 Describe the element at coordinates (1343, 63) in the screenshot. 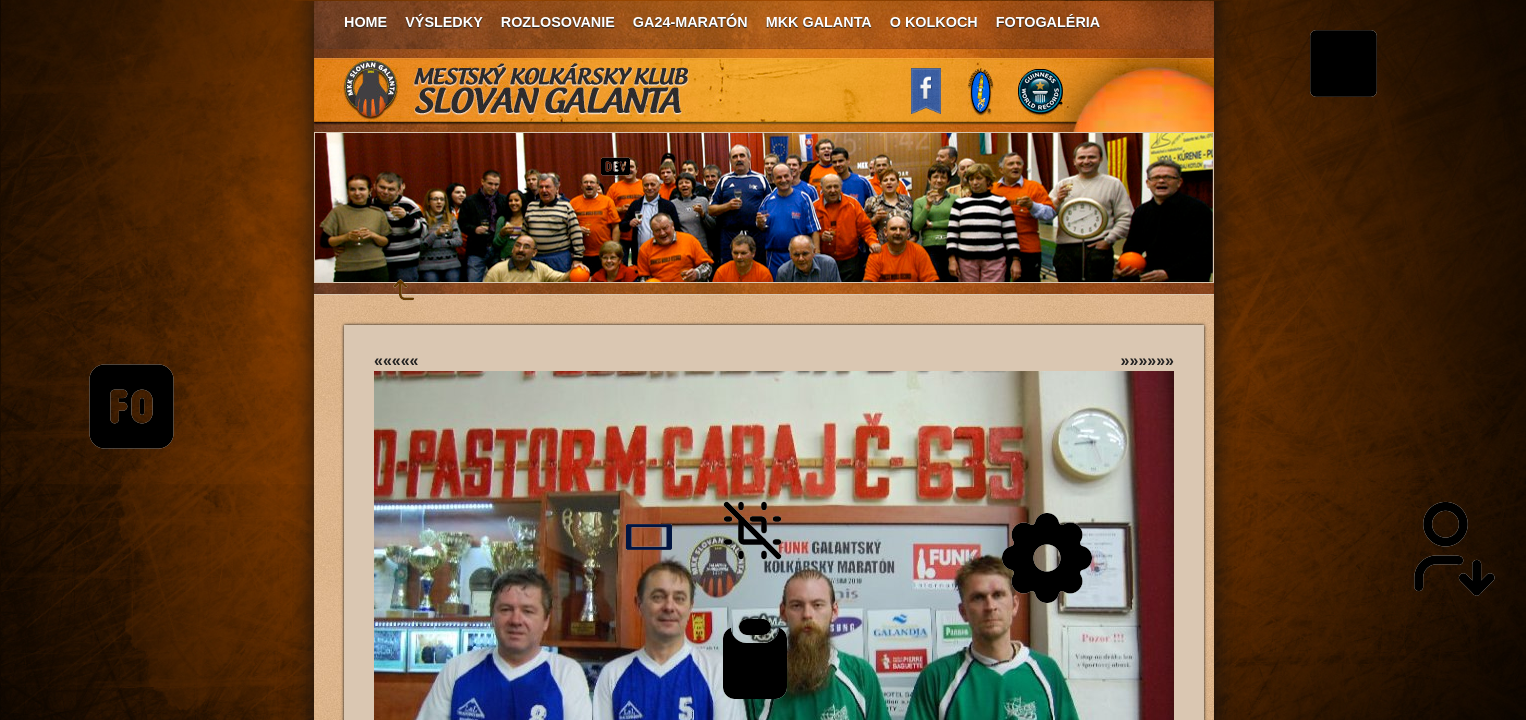

I see `stop media playback` at that location.